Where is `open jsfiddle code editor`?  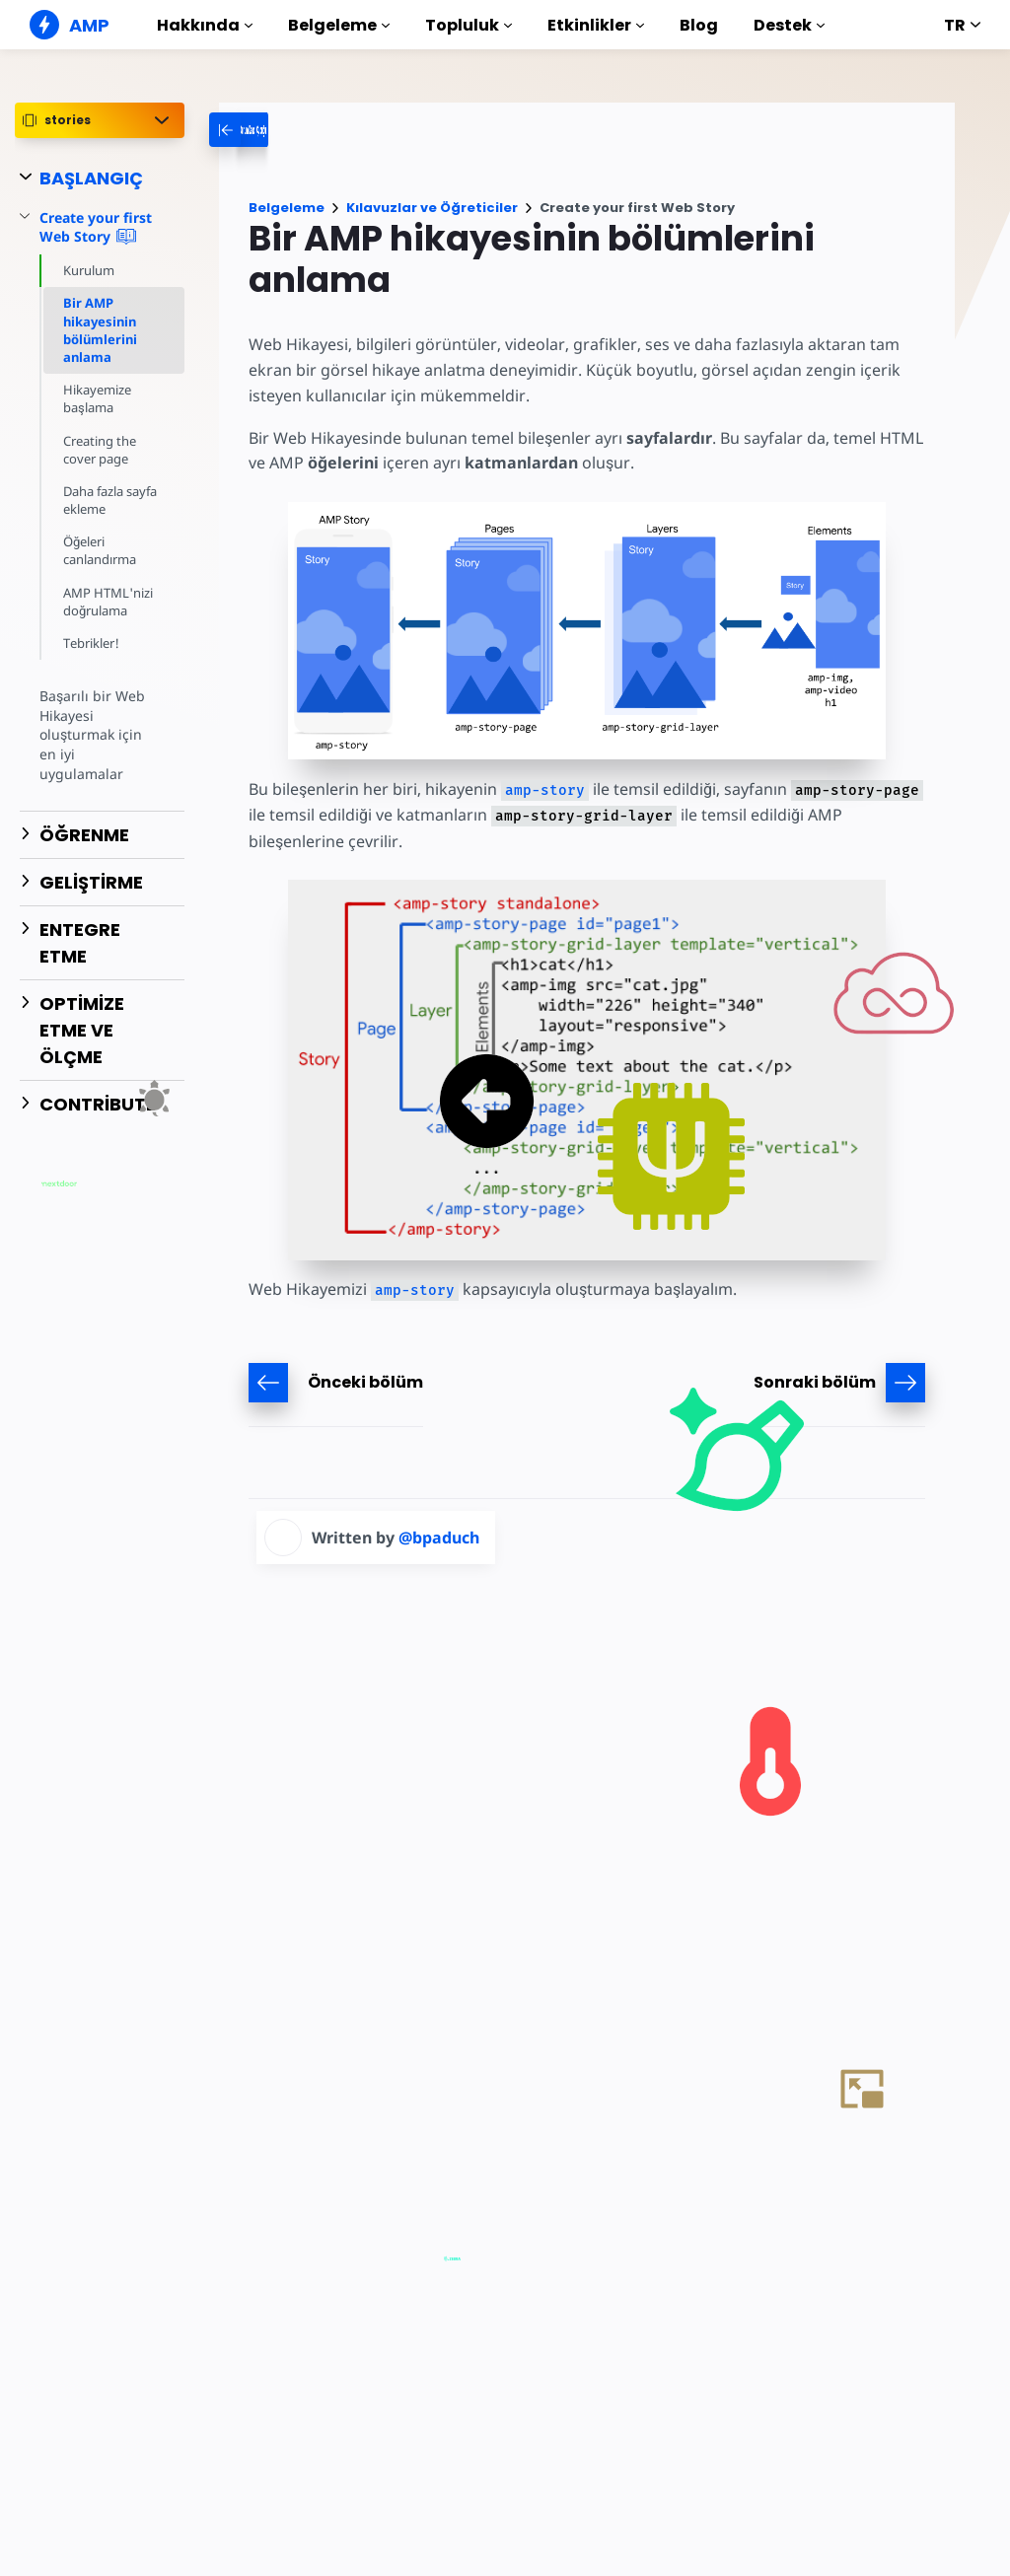 open jsfiddle code editor is located at coordinates (894, 993).